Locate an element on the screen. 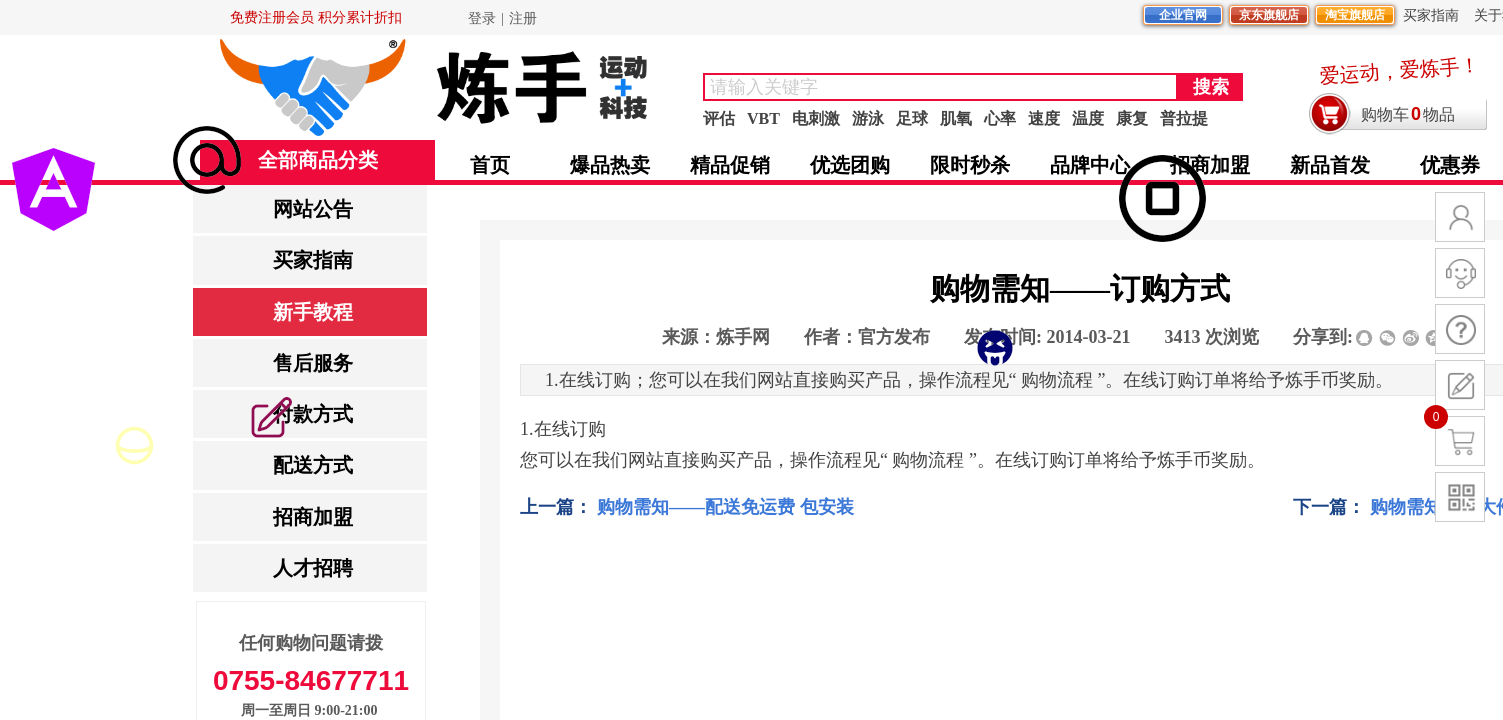 Image resolution: width=1503 pixels, height=720 pixels. insert a silly or playful emoji reaction is located at coordinates (995, 348).